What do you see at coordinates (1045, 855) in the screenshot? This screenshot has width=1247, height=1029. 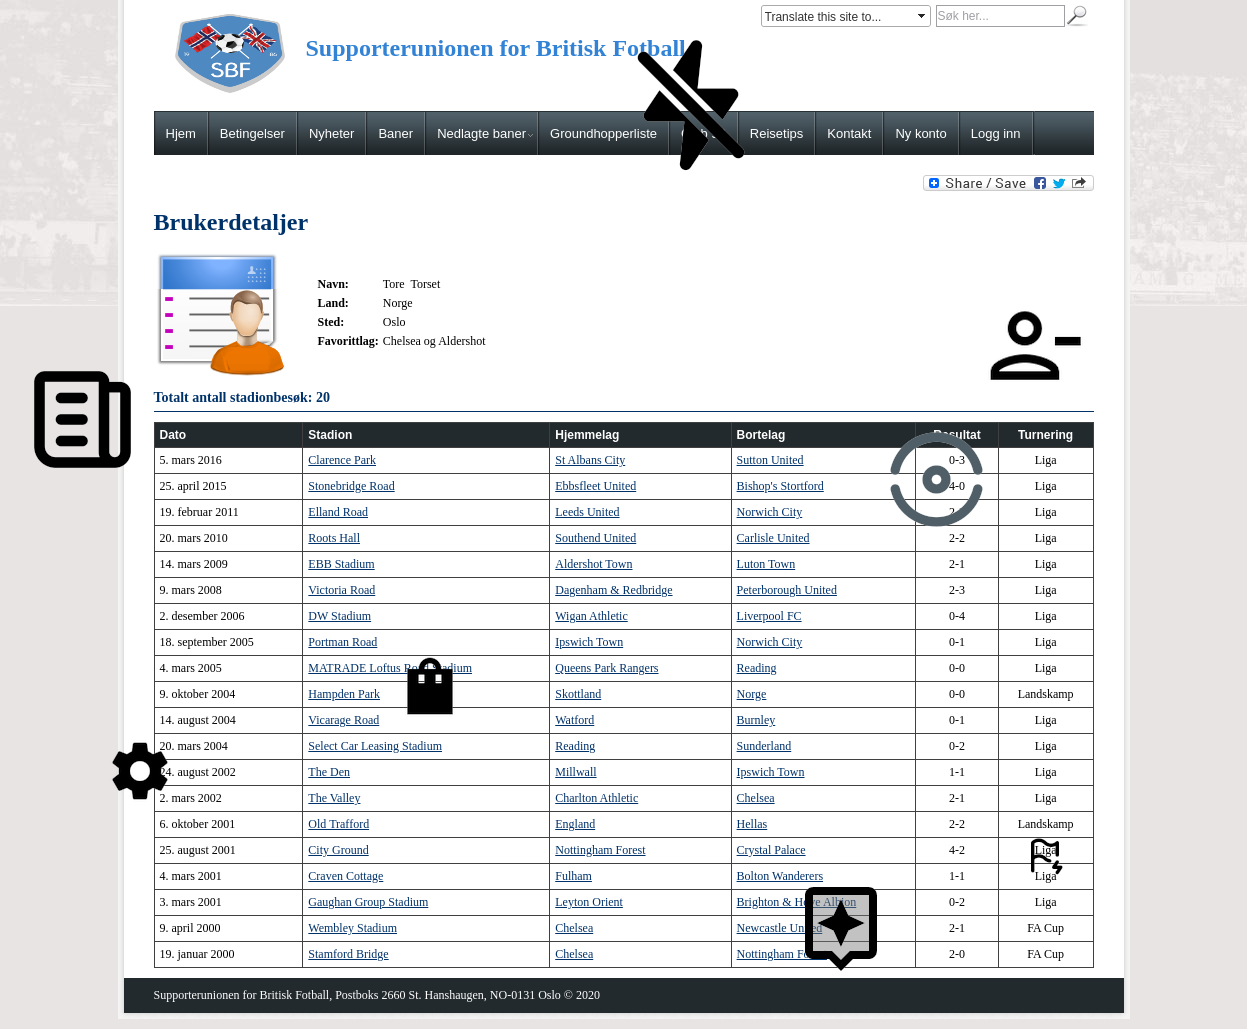 I see `flag an item for urgent attention` at bounding box center [1045, 855].